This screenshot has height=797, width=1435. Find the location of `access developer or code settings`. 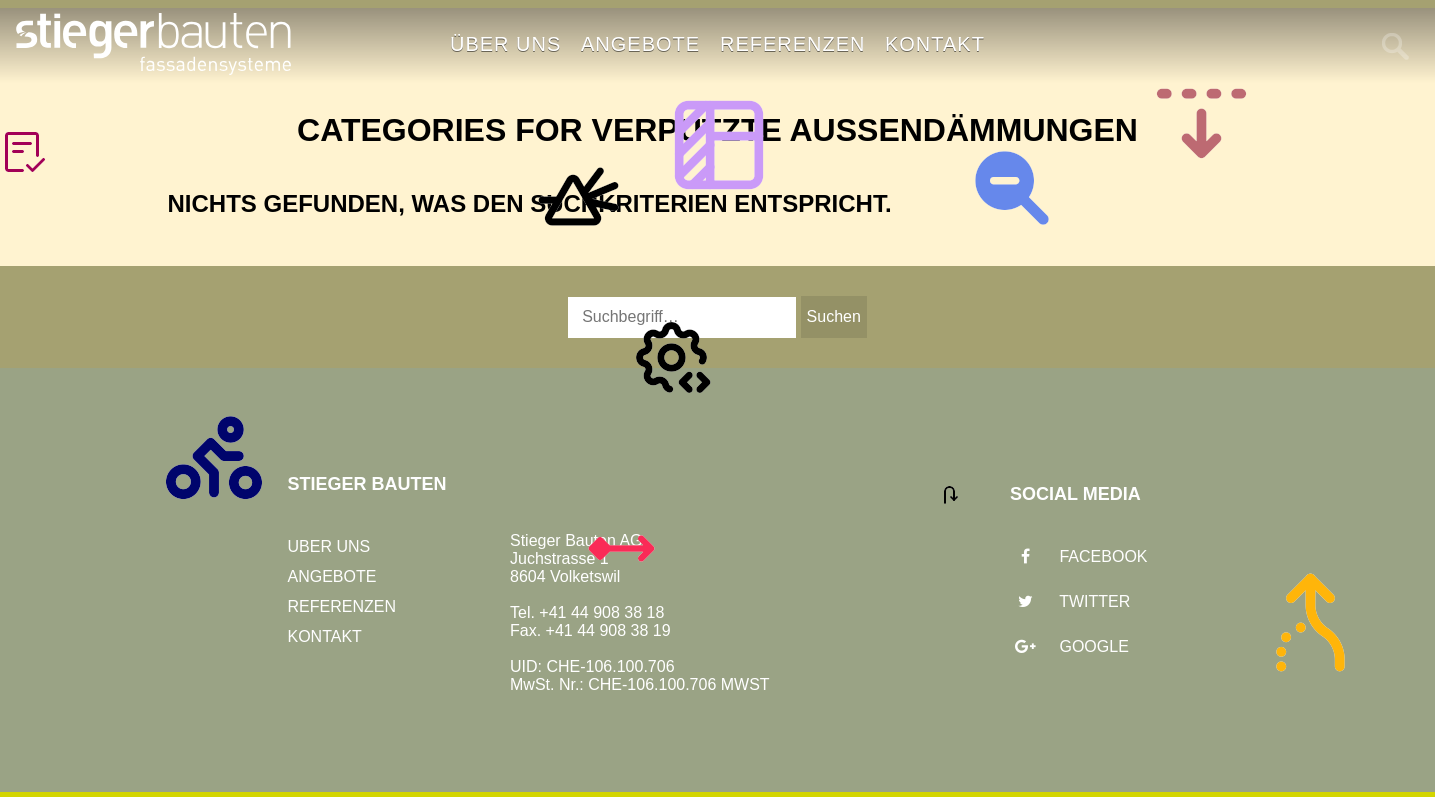

access developer or code settings is located at coordinates (671, 357).